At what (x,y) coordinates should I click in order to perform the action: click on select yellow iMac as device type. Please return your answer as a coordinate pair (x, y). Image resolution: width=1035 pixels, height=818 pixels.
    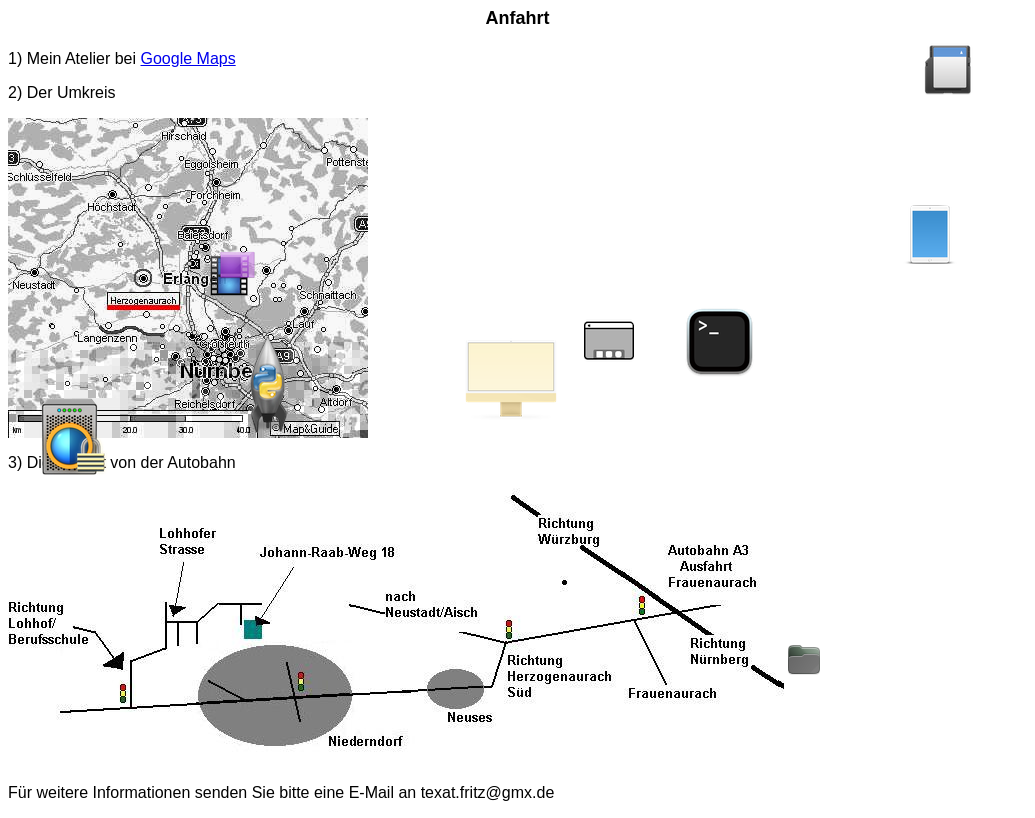
    Looking at the image, I should click on (511, 377).